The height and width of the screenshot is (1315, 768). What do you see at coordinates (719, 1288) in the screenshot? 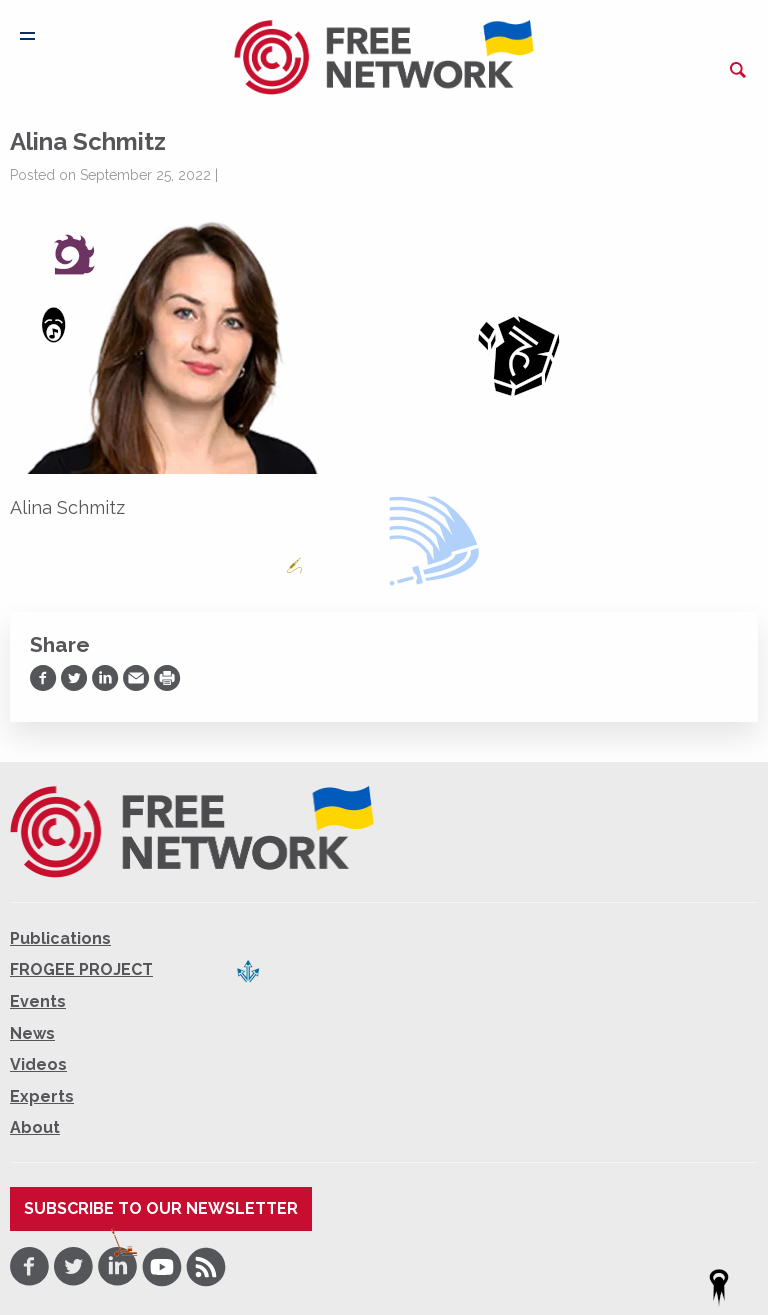
I see `trigger an explosion or blast effect` at bounding box center [719, 1288].